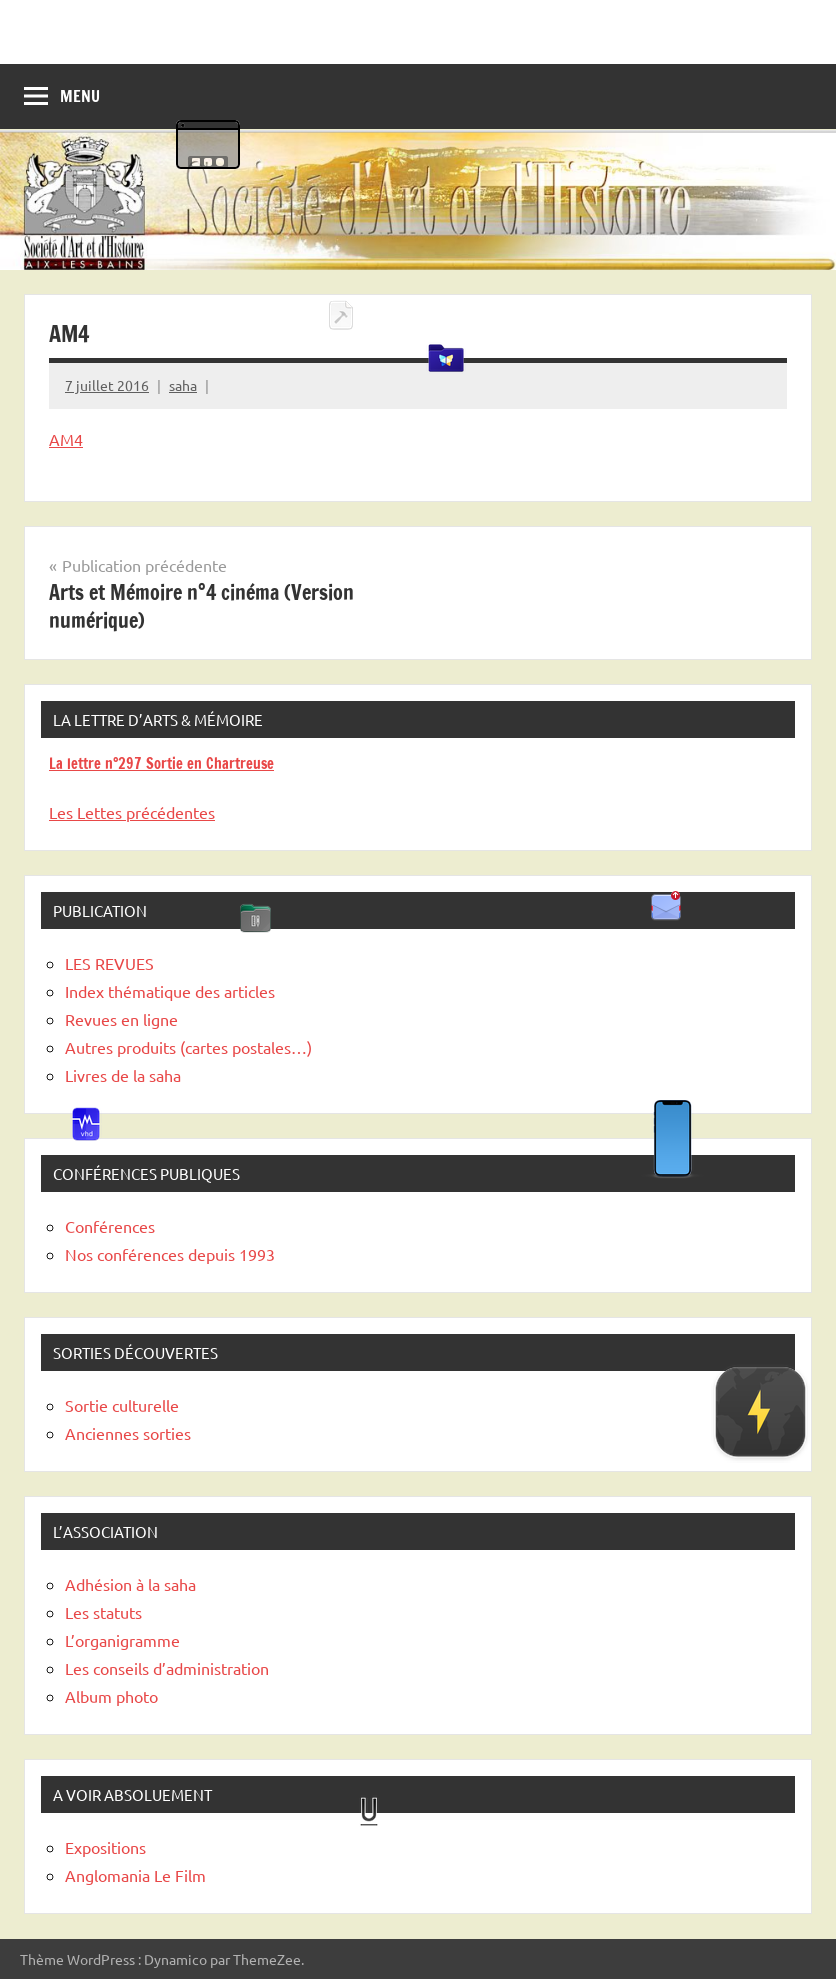  I want to click on send an email message, so click(666, 907).